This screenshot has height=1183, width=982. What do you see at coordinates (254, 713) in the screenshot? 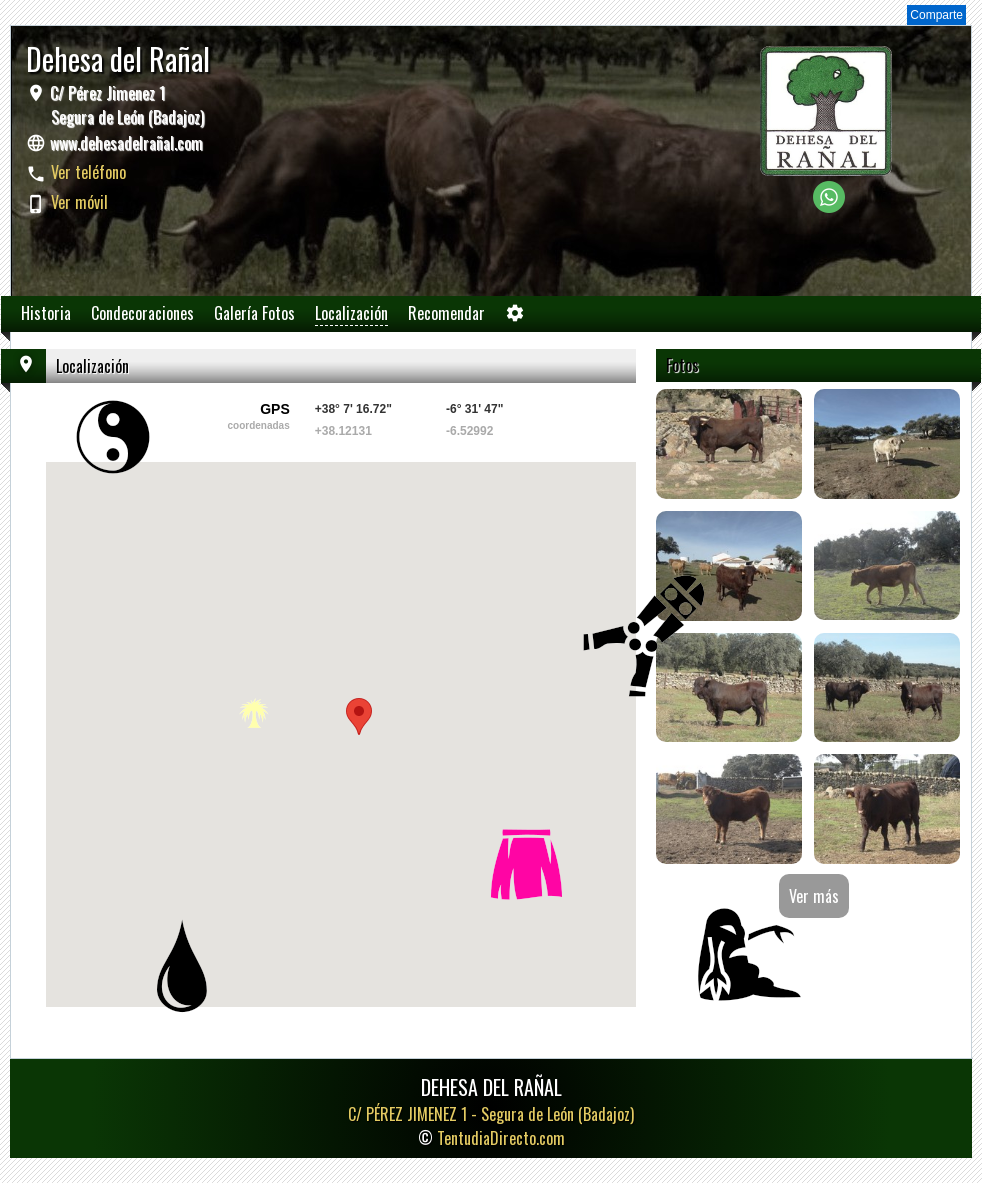
I see `indicates a fountain or water feature location` at bounding box center [254, 713].